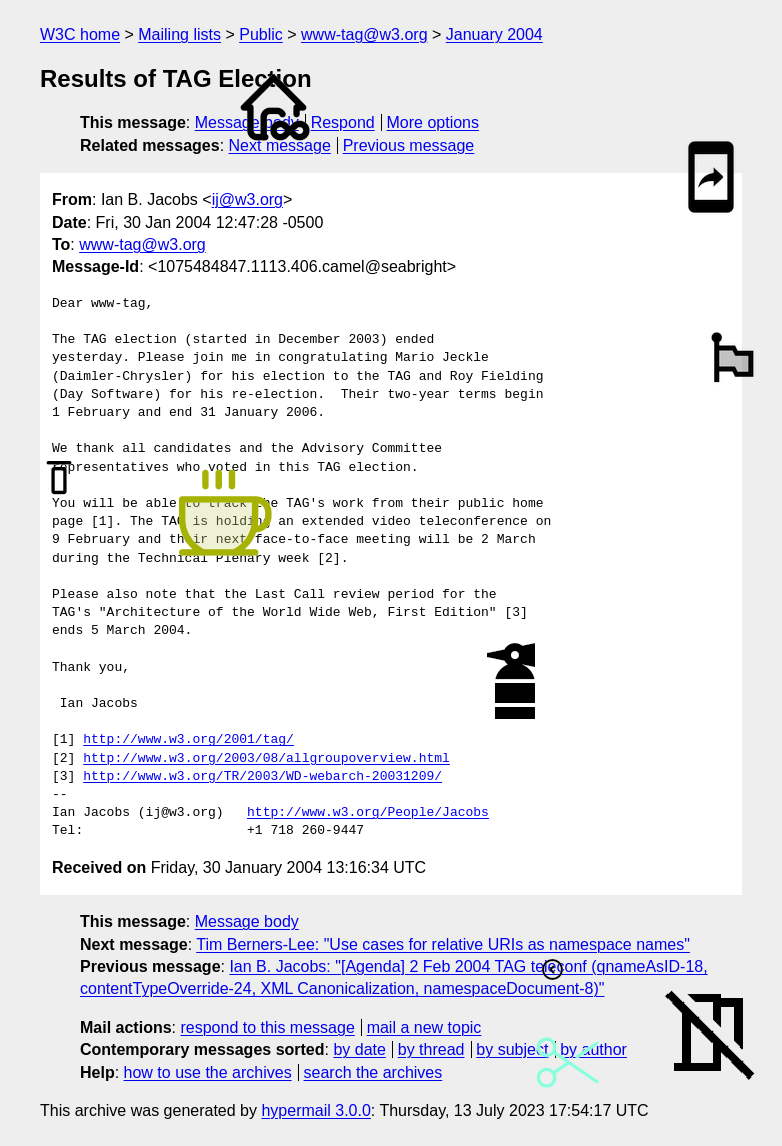  Describe the element at coordinates (222, 516) in the screenshot. I see `find nearby coffee shops or cafés` at that location.